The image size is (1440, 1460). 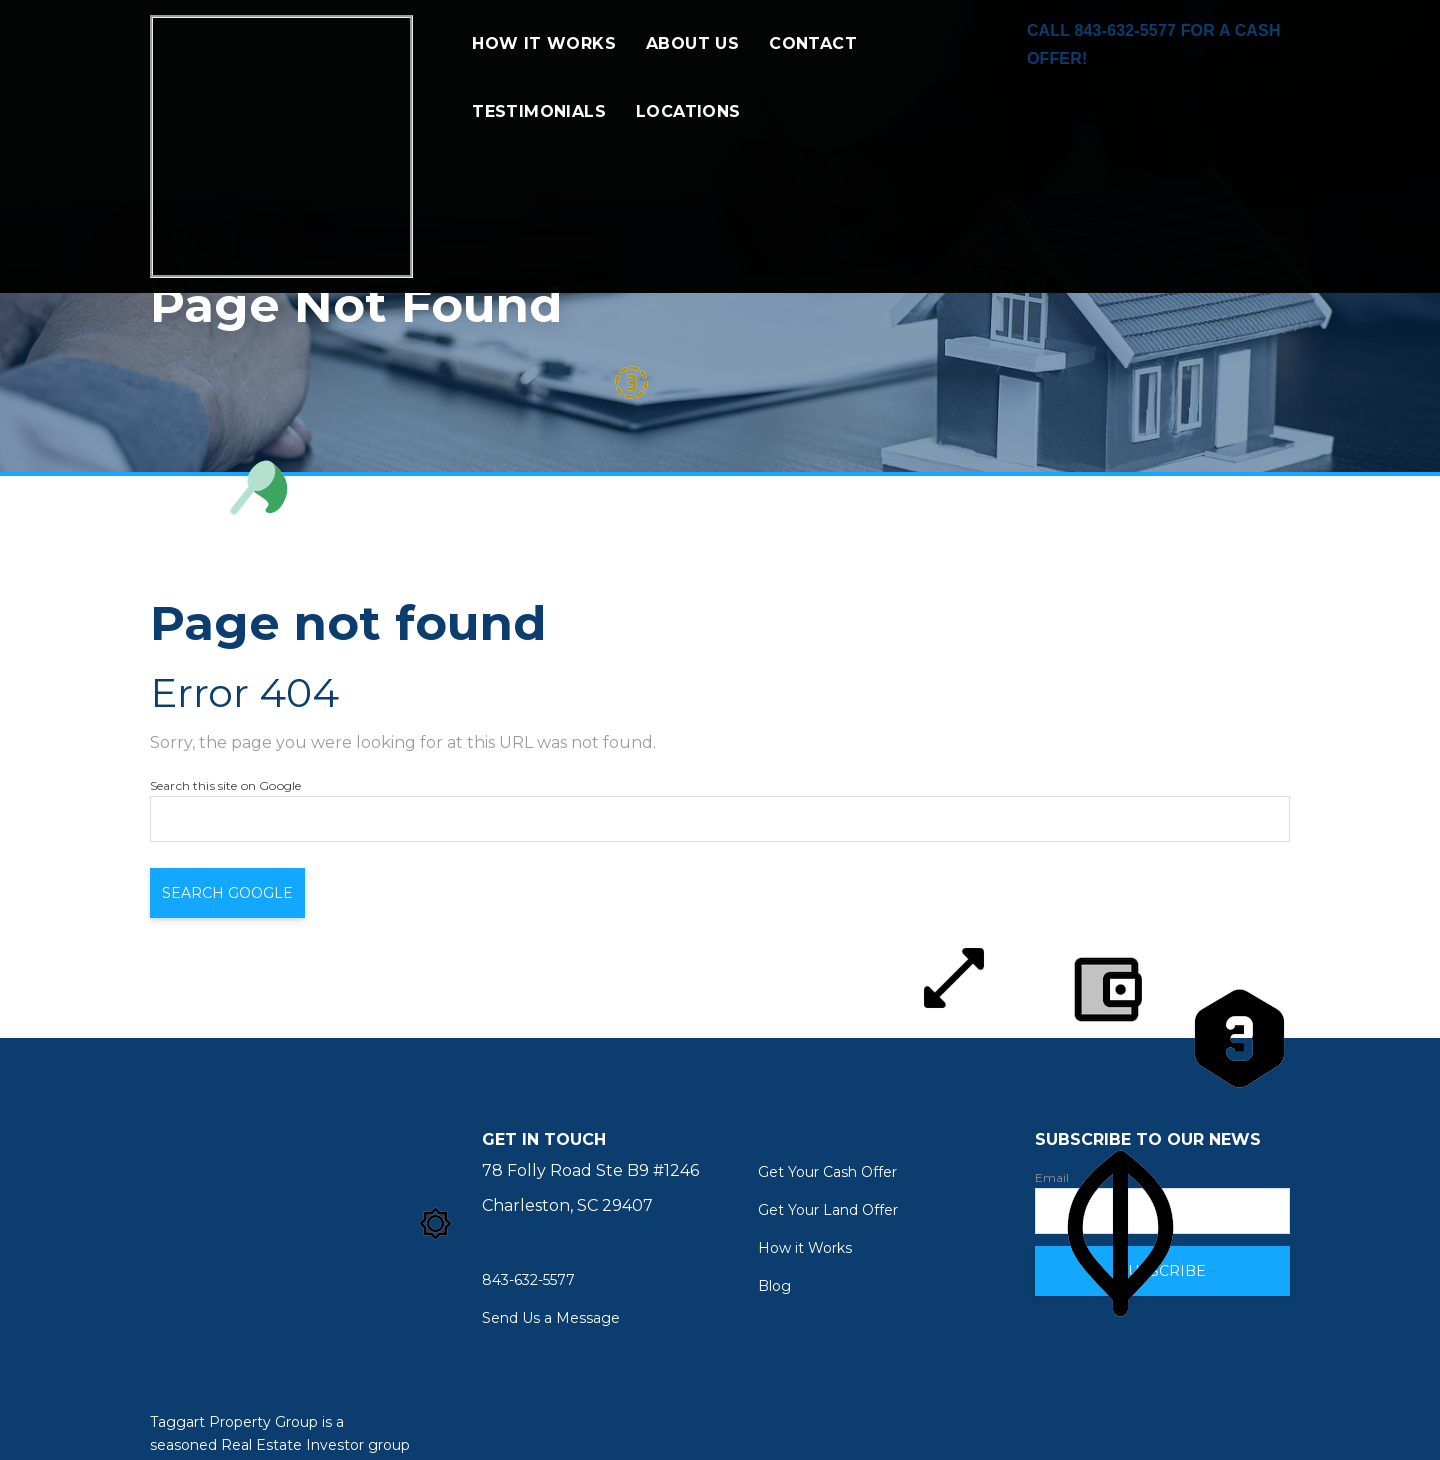 I want to click on step 3 of a multi-step process, so click(x=631, y=382).